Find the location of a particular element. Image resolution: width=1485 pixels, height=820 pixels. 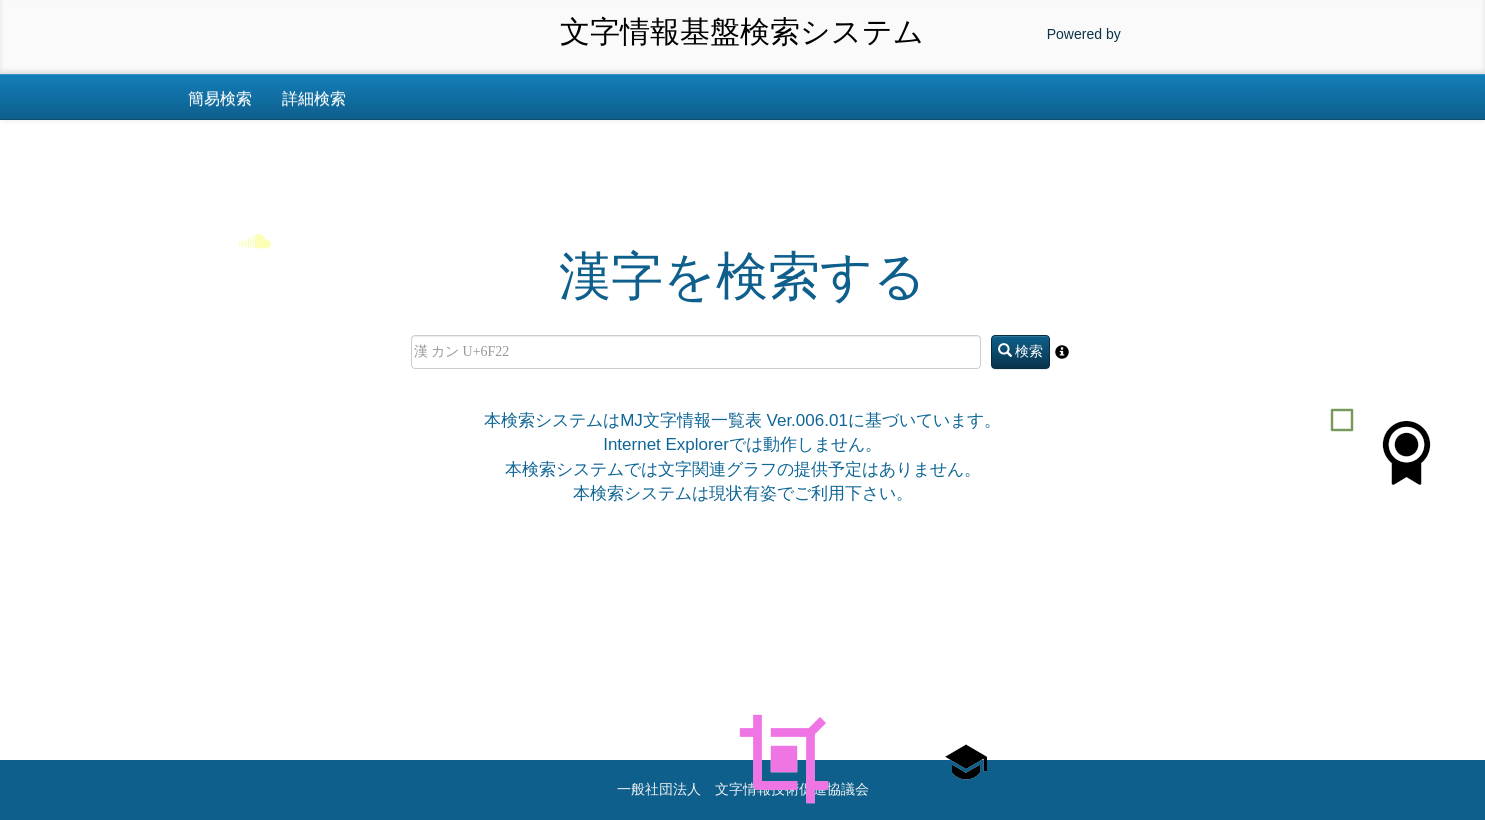

access educational content or courses is located at coordinates (966, 762).